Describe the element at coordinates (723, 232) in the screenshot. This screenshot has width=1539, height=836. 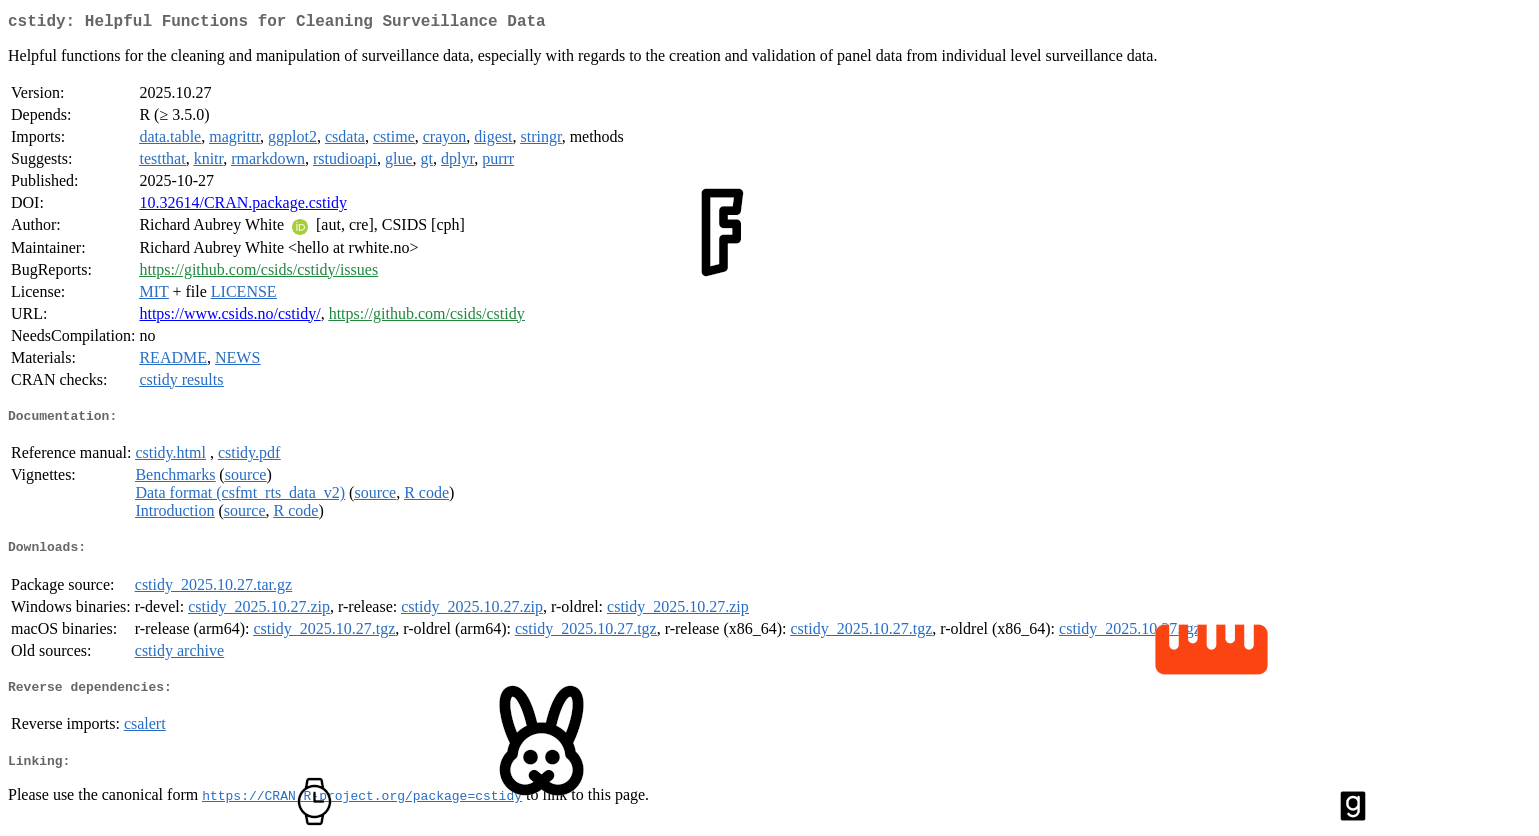
I see `launch fortnite game` at that location.